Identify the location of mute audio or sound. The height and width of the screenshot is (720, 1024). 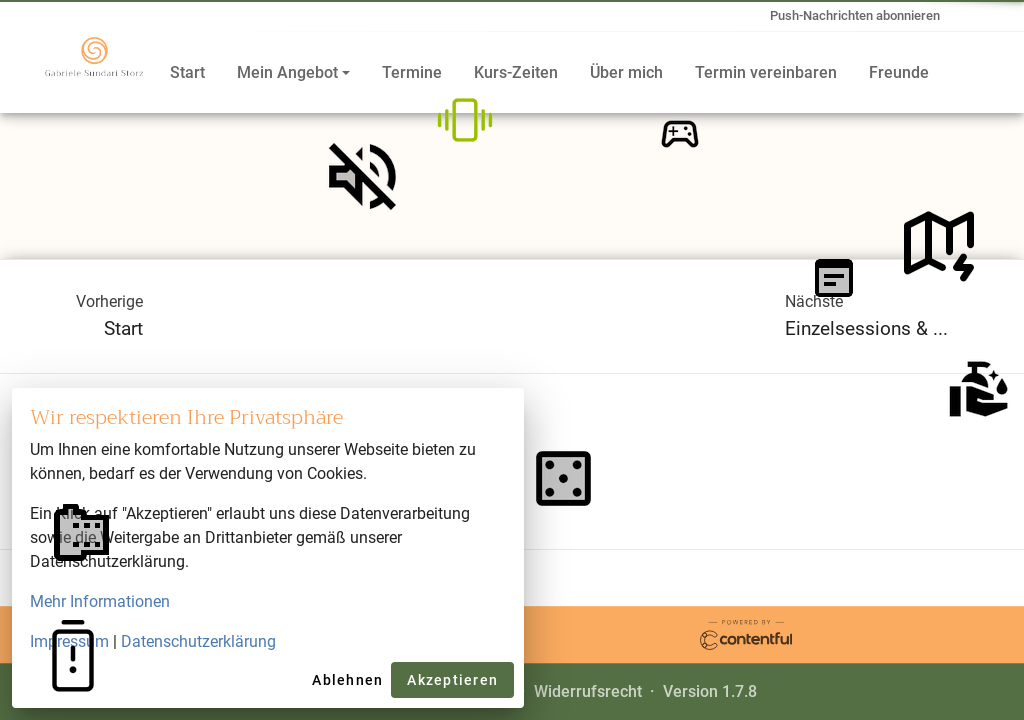
(362, 176).